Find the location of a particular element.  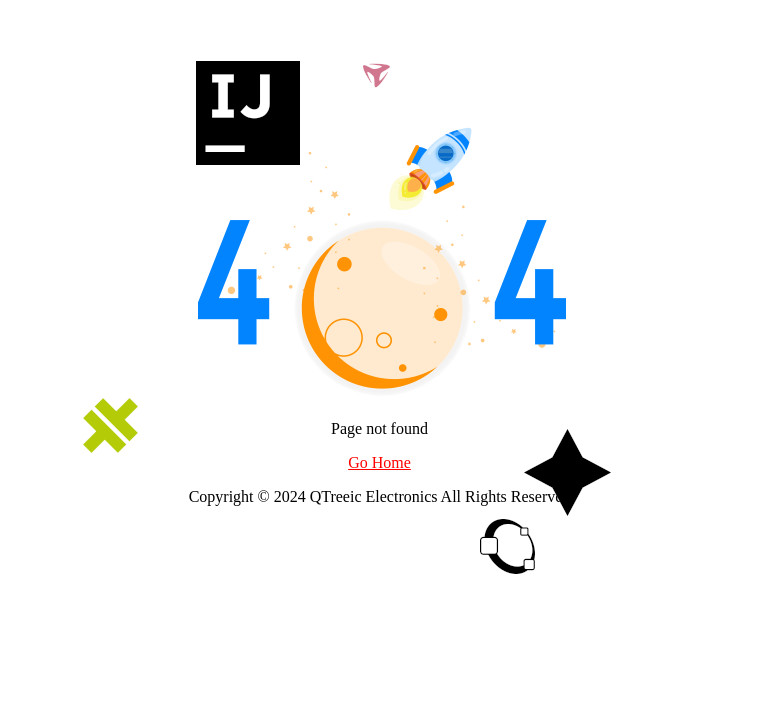

indicates sunny or clear weather conditions is located at coordinates (567, 472).